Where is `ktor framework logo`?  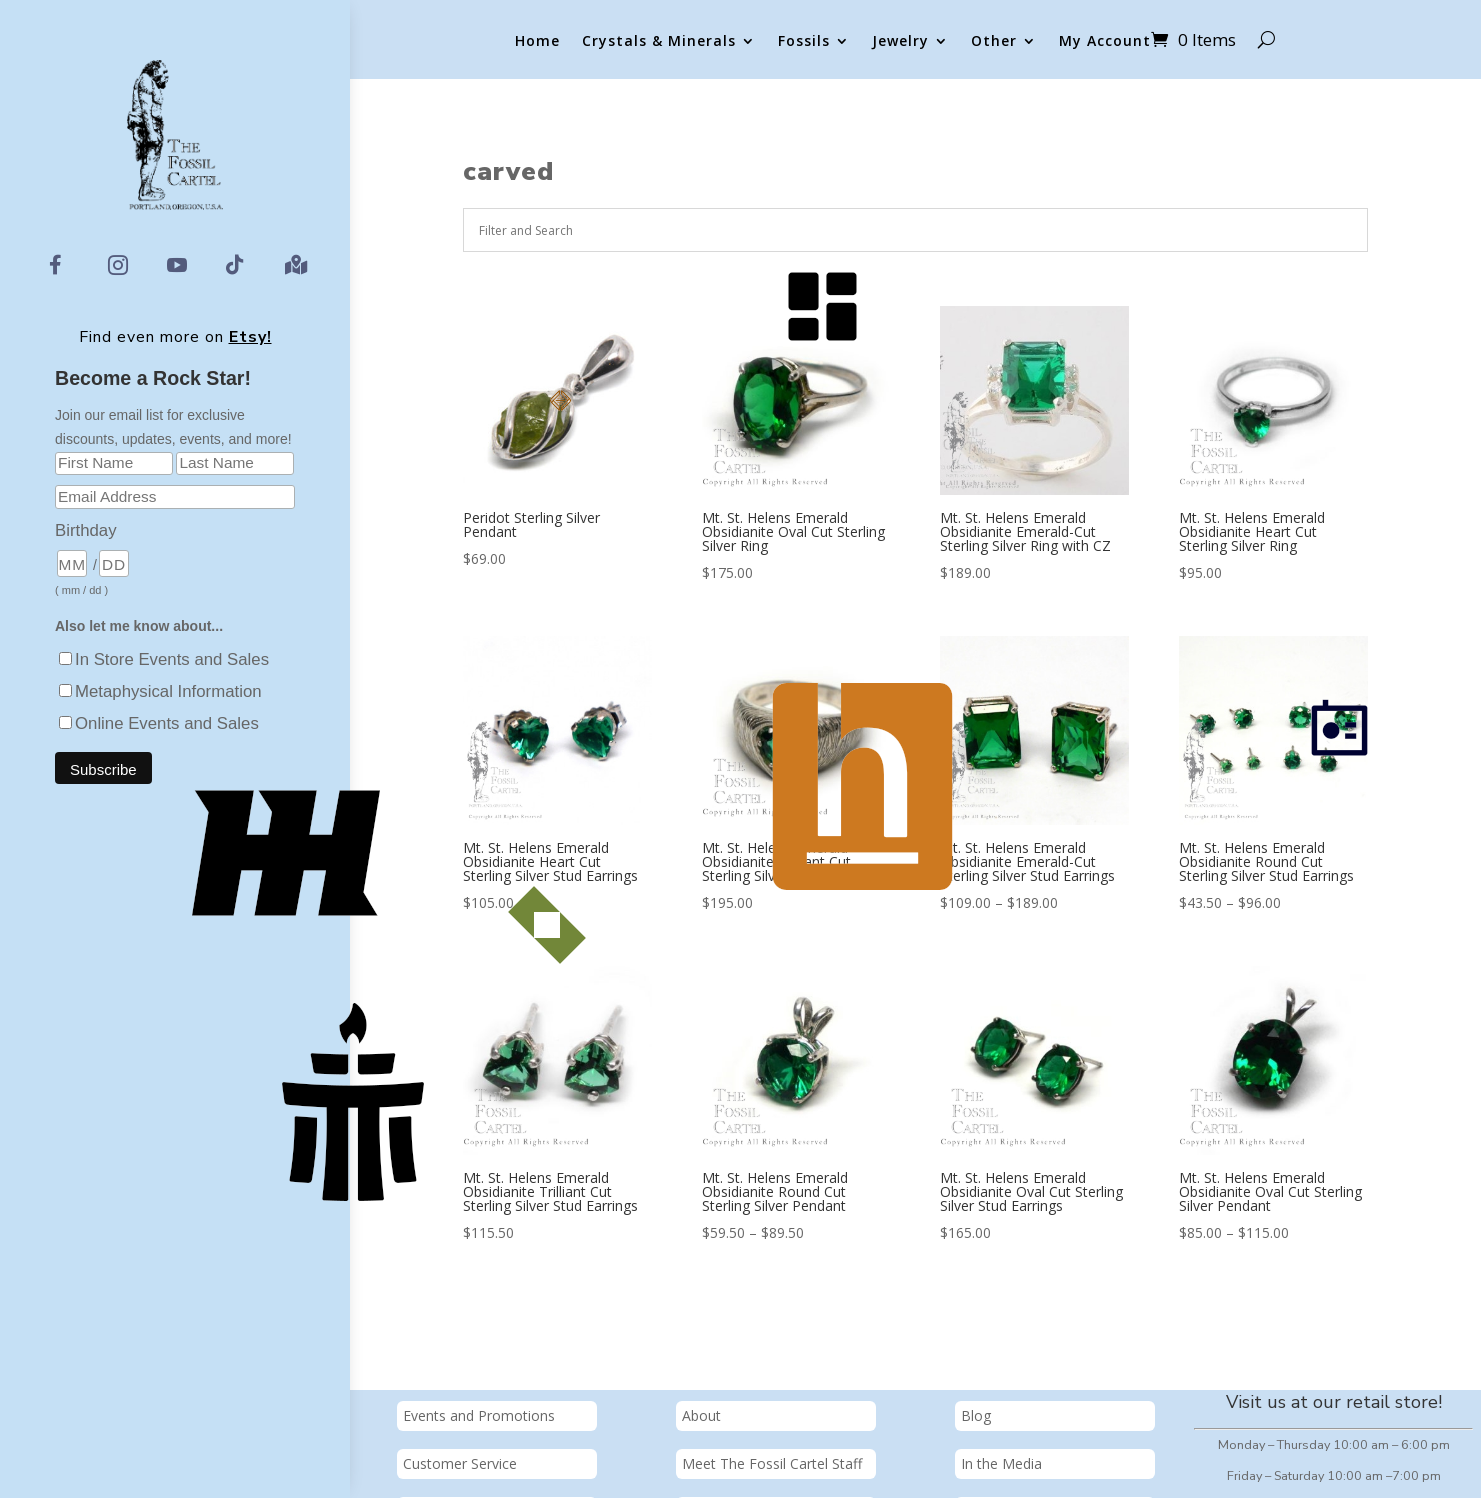 ktor framework logo is located at coordinates (547, 925).